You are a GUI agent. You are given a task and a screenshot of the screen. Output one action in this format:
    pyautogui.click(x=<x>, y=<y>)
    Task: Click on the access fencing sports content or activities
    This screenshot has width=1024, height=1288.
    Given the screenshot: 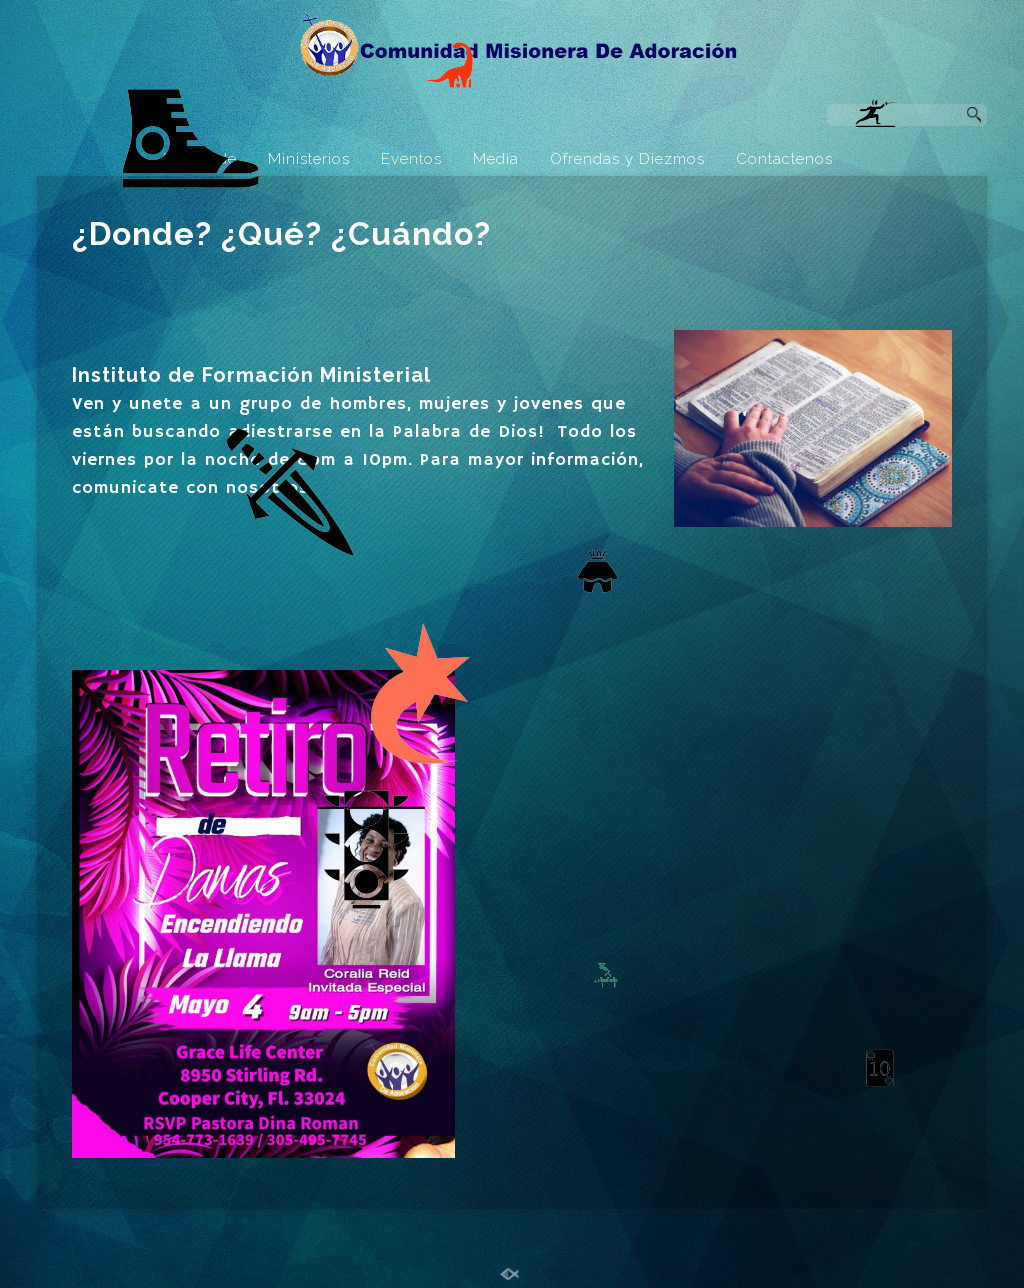 What is the action you would take?
    pyautogui.click(x=875, y=113)
    